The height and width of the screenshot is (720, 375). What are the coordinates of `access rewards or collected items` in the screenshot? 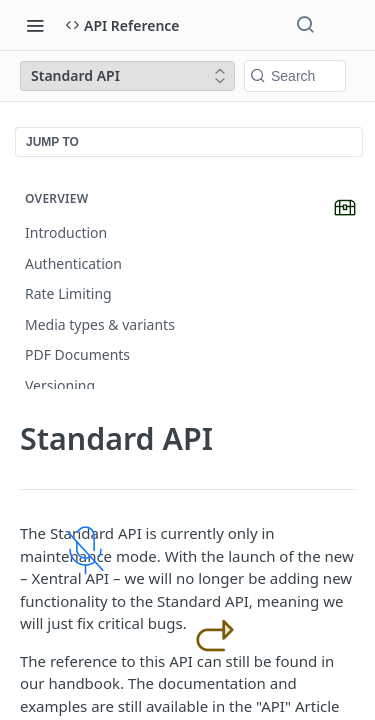 It's located at (345, 208).